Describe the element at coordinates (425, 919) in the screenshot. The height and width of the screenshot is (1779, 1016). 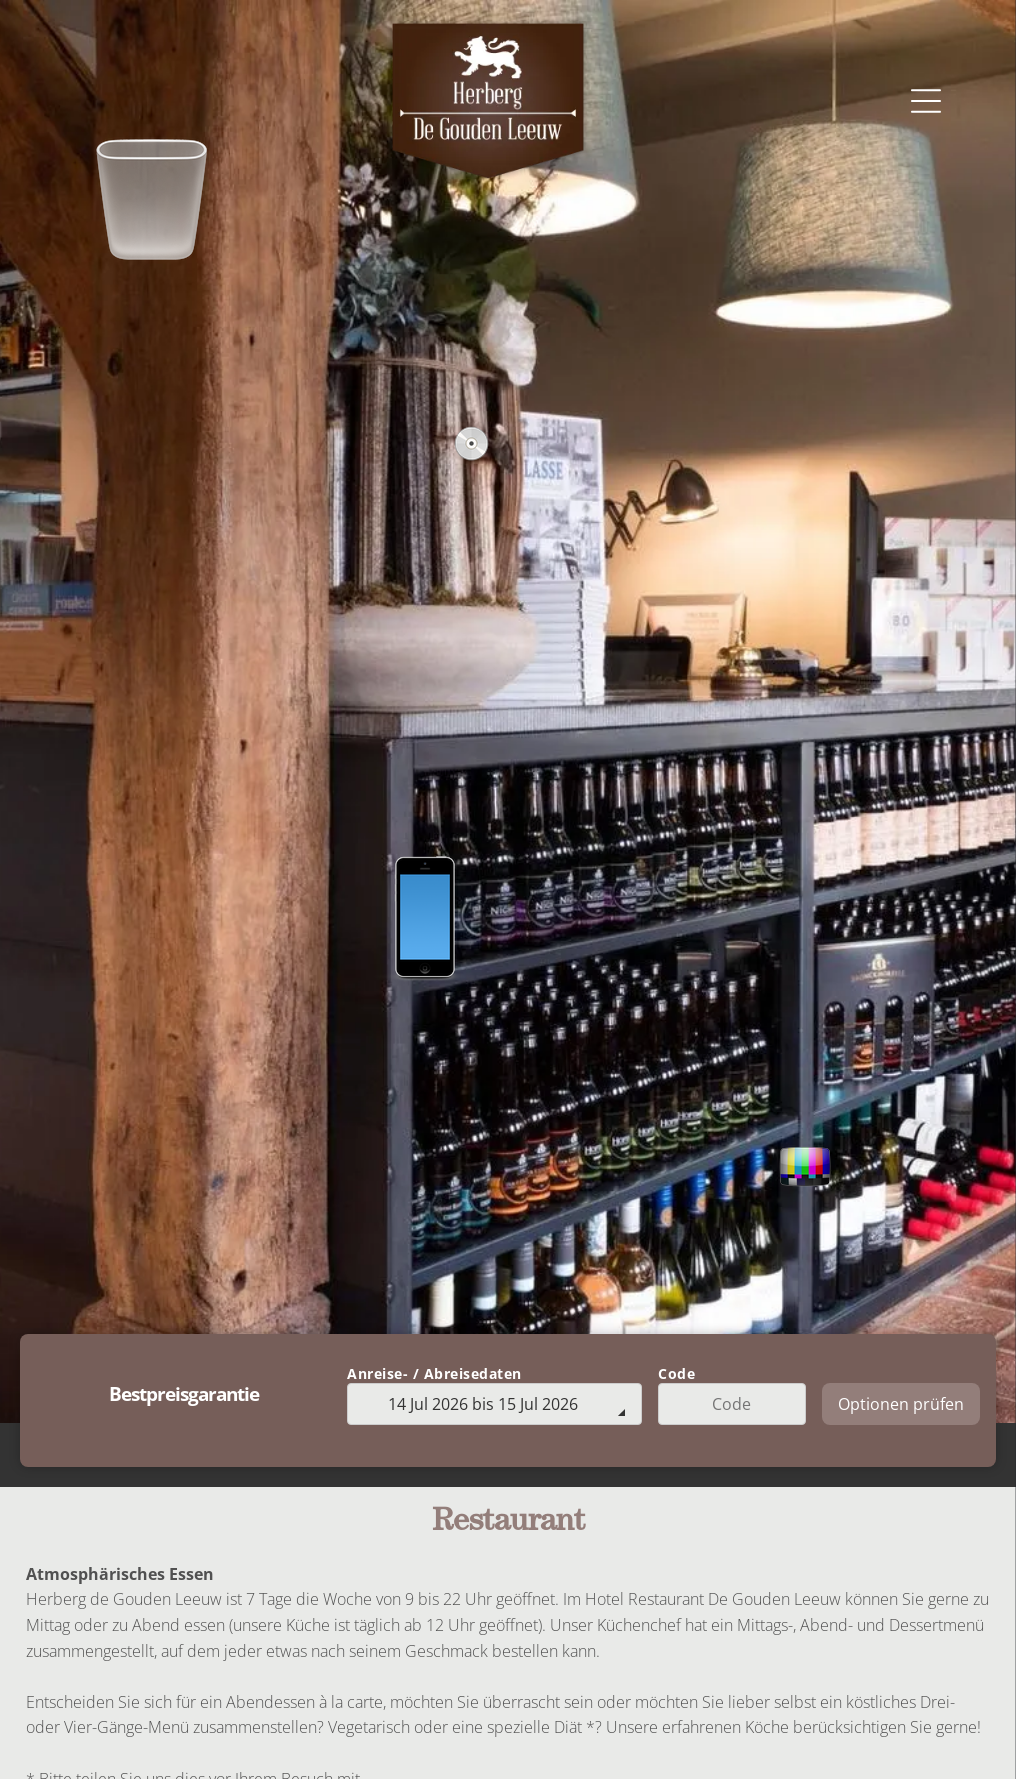
I see `indicates a connected iPhone 5c device` at that location.